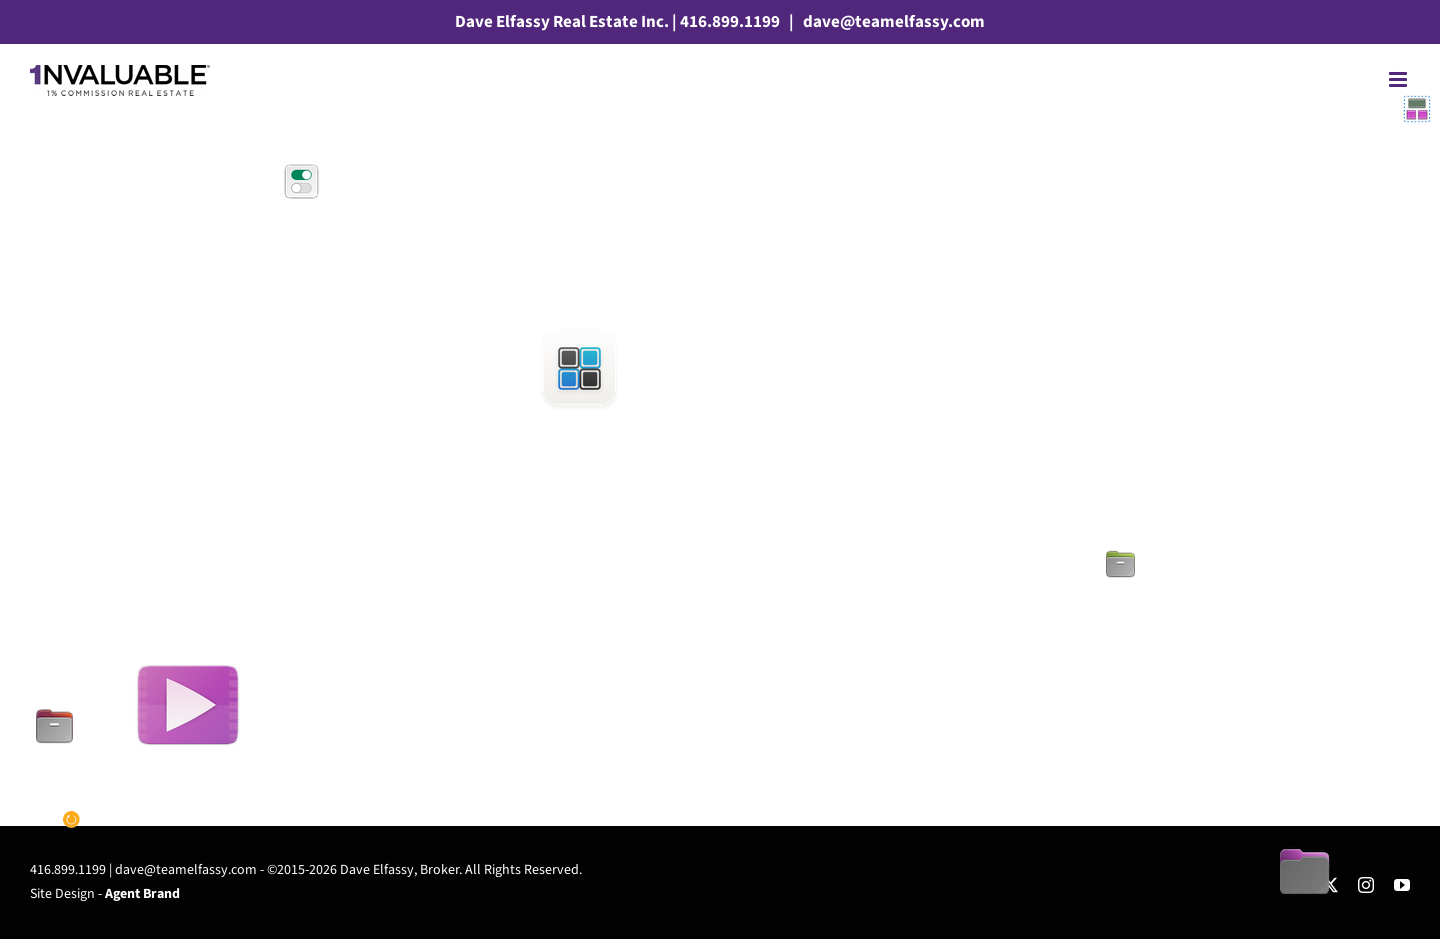 Image resolution: width=1440 pixels, height=941 pixels. What do you see at coordinates (71, 819) in the screenshot?
I see `restart or reboot the system` at bounding box center [71, 819].